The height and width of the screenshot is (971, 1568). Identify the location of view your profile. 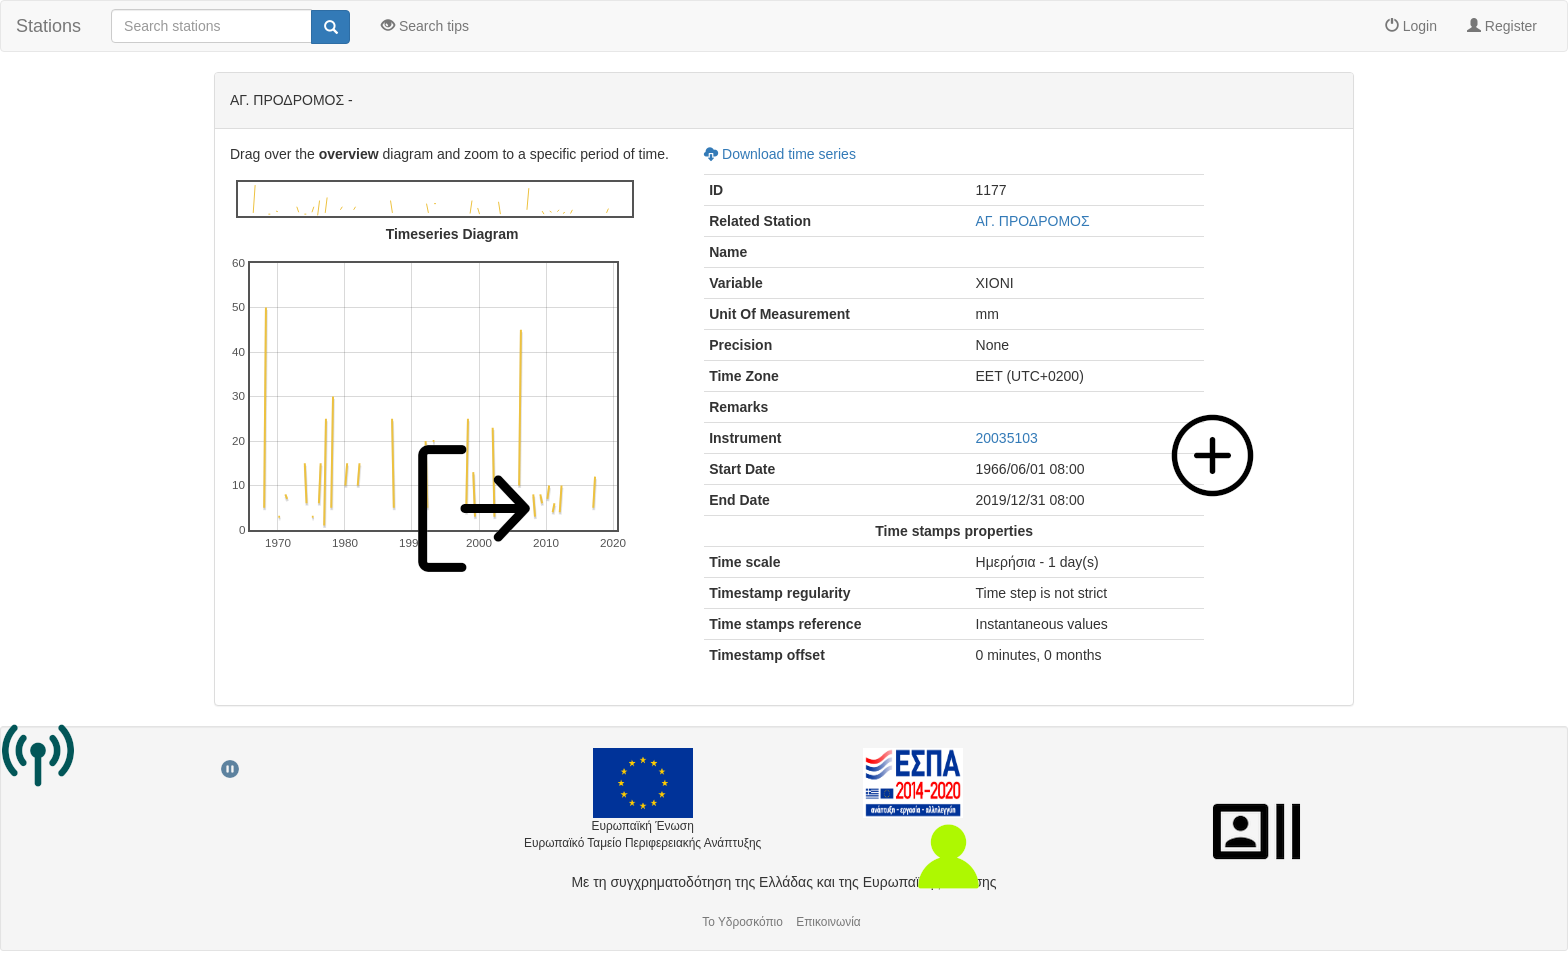
(948, 856).